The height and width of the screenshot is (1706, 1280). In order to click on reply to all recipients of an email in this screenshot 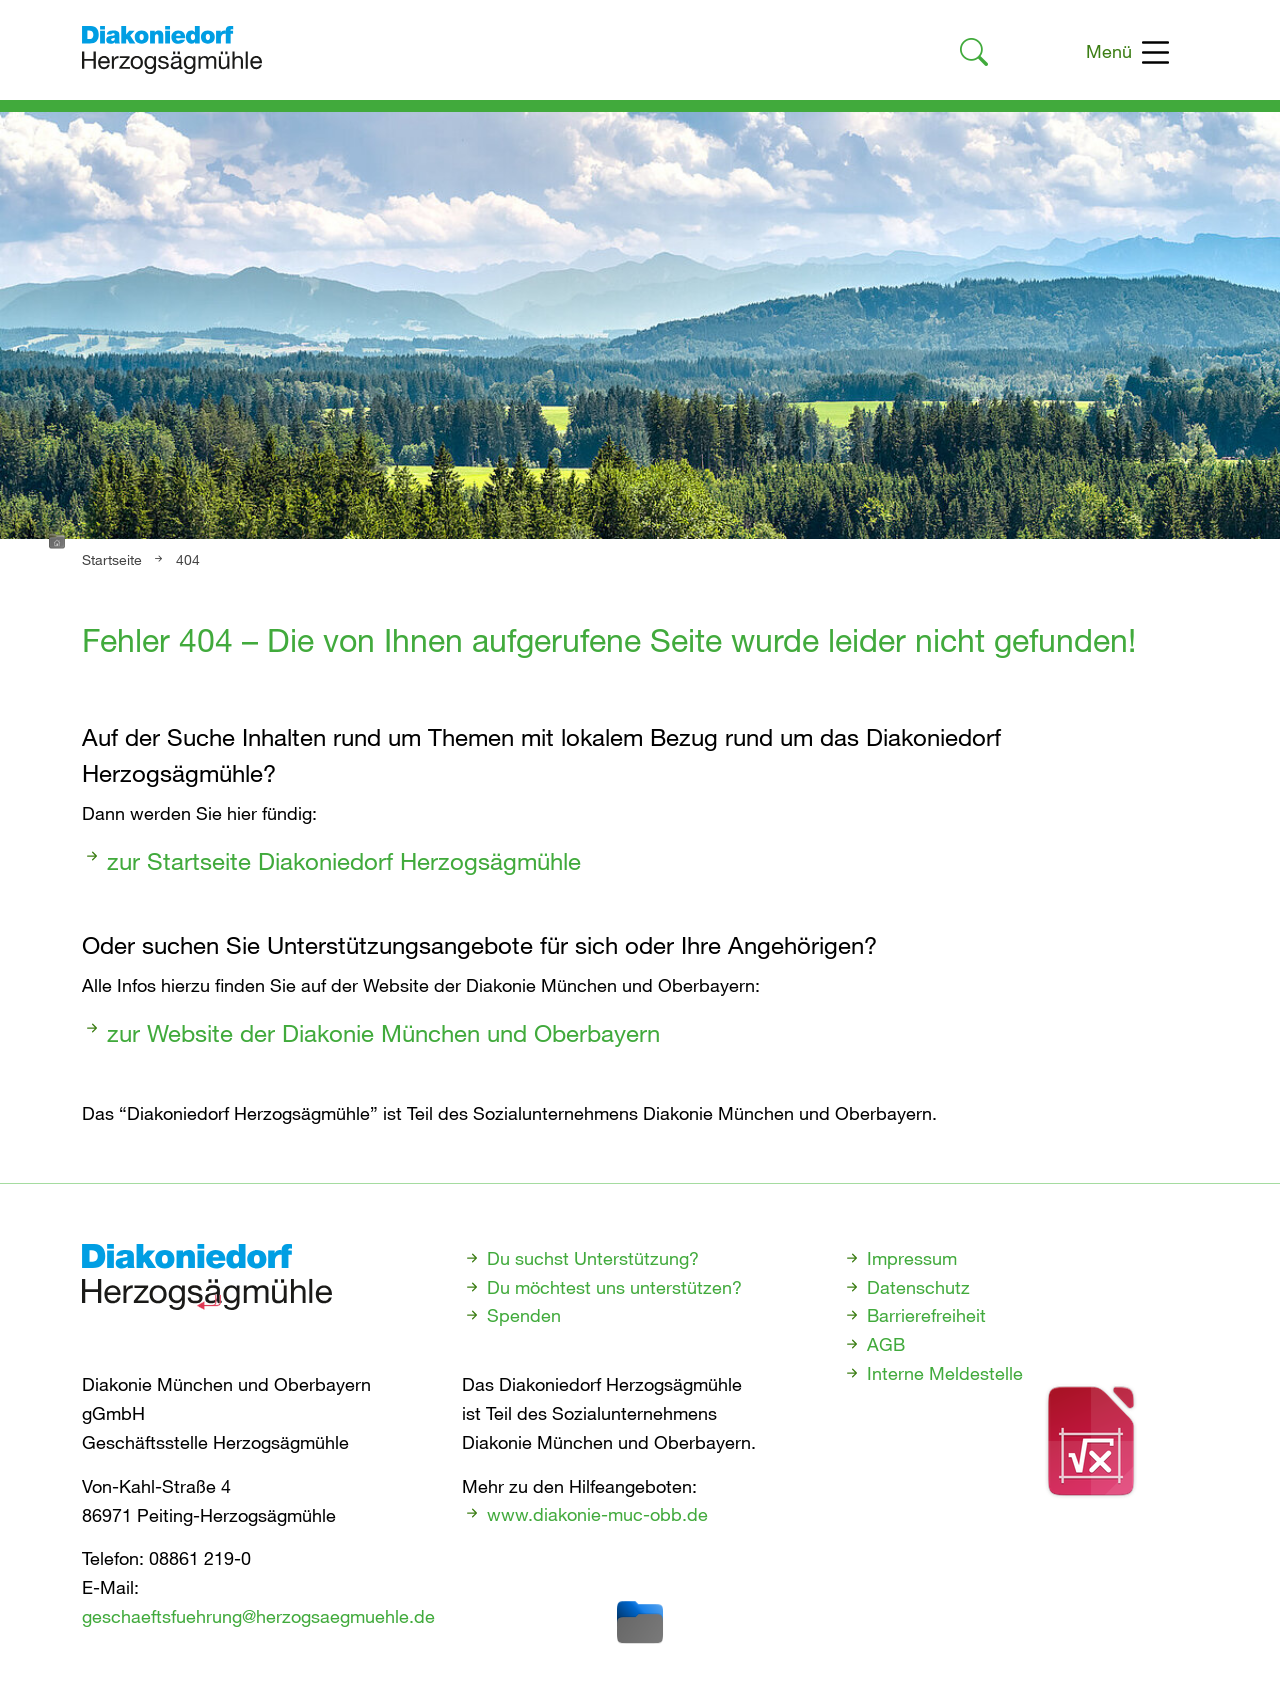, I will do `click(208, 1300)`.